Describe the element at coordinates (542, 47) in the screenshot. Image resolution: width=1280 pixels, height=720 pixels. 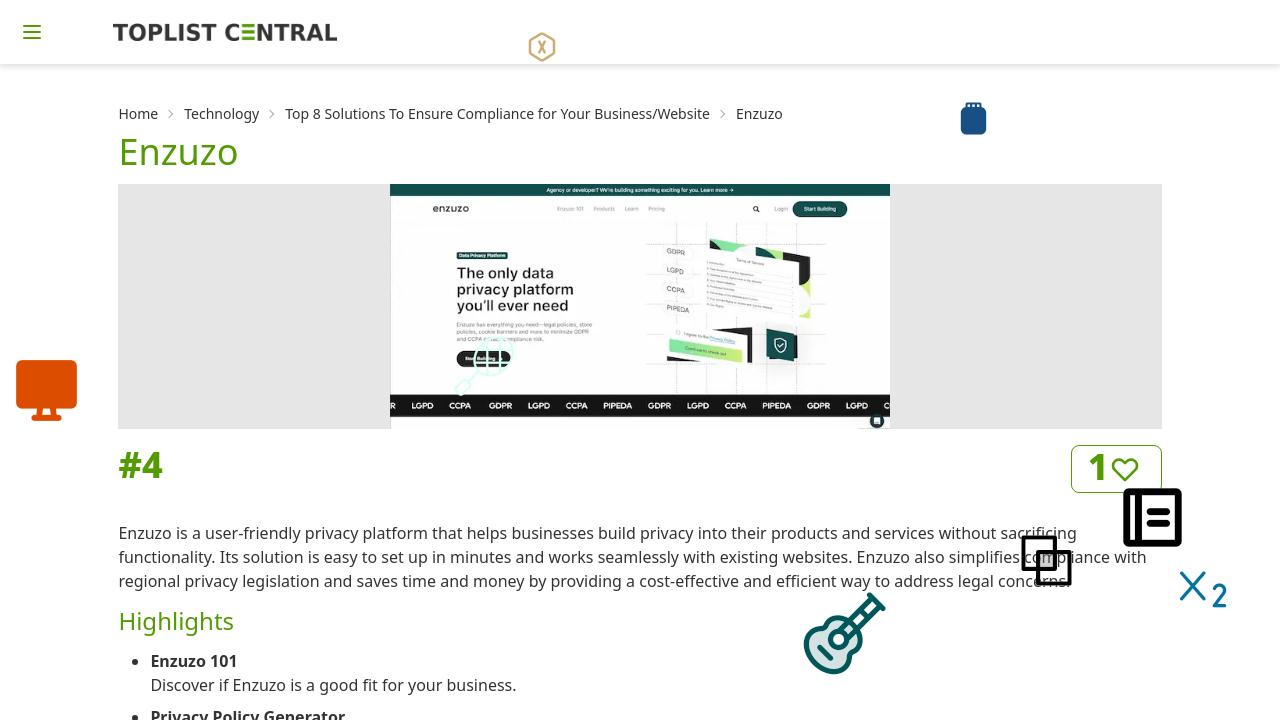
I see `close or cancel action` at that location.